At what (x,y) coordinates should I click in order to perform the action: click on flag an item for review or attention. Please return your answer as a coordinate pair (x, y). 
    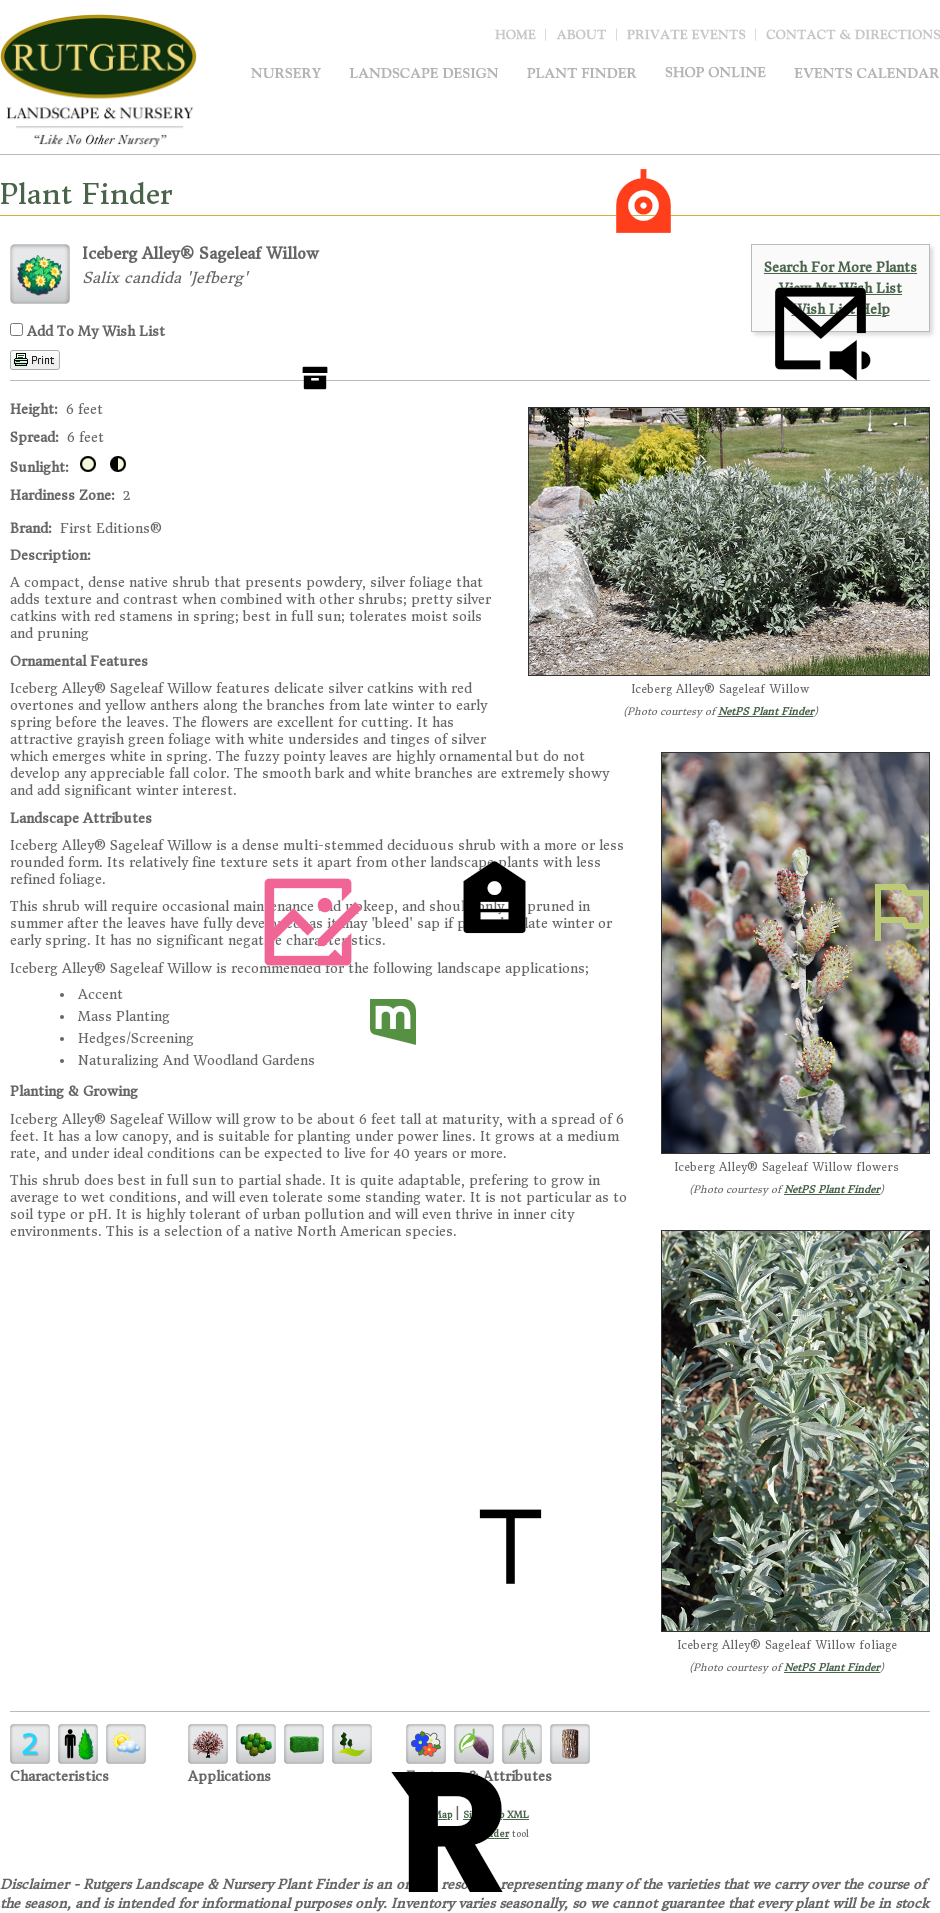
    Looking at the image, I should click on (902, 911).